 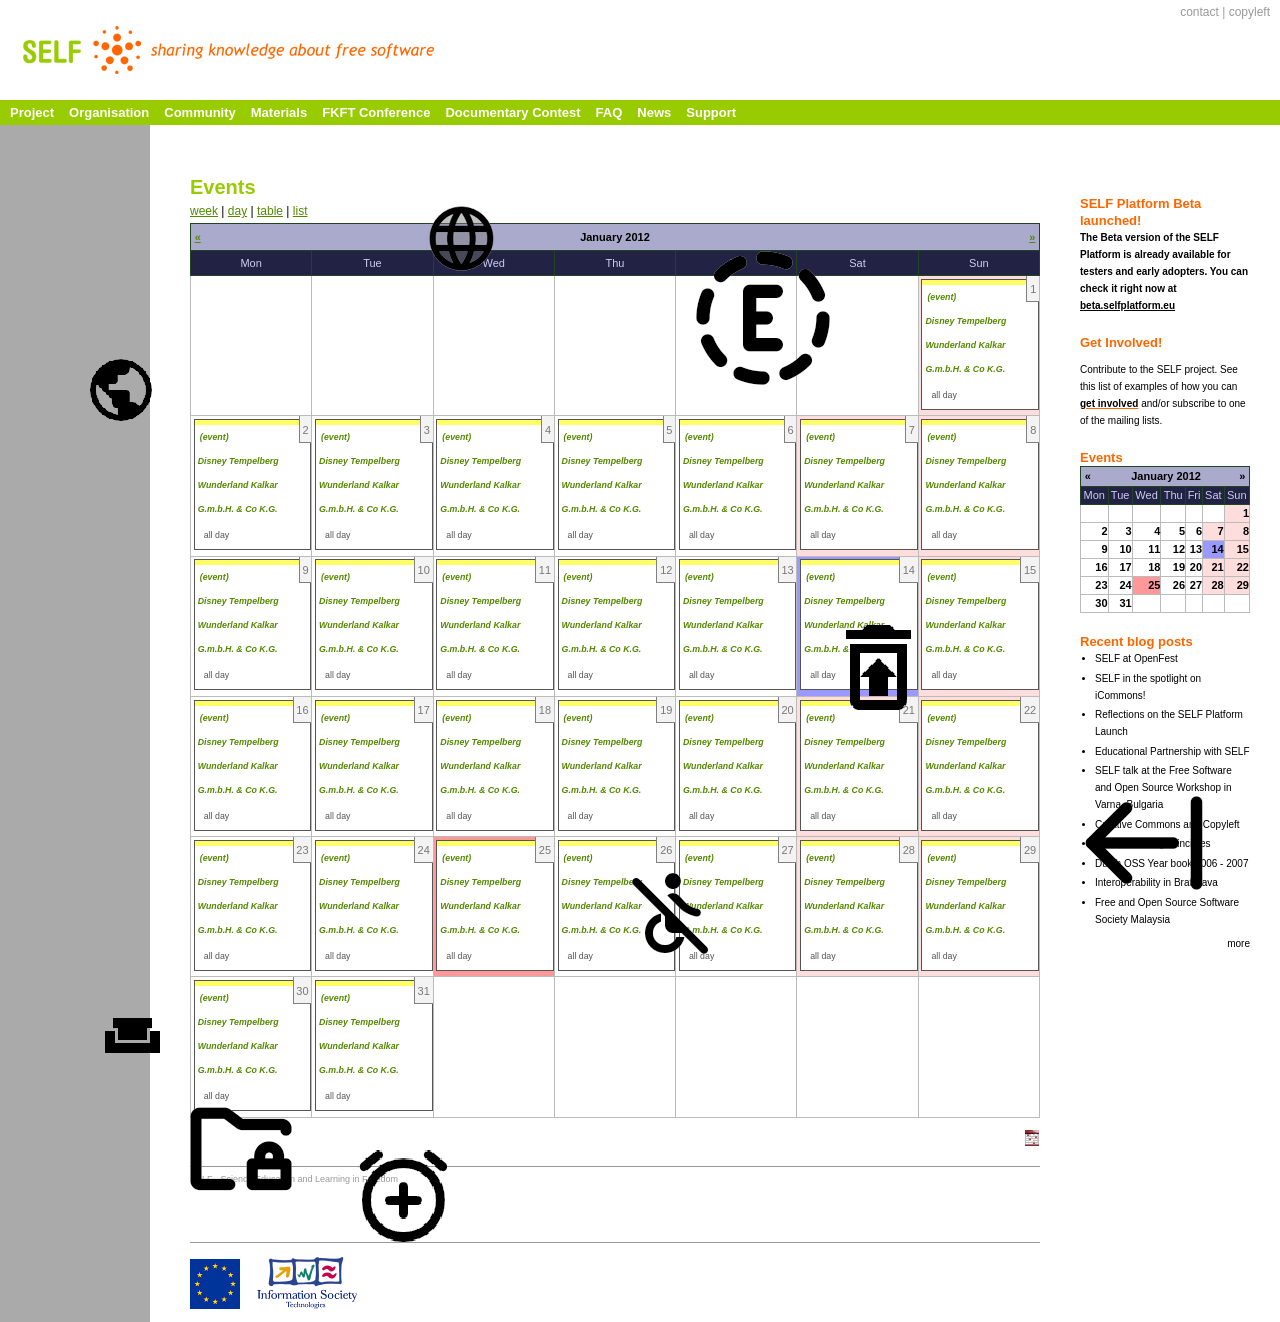 I want to click on add a new alarm, so click(x=403, y=1195).